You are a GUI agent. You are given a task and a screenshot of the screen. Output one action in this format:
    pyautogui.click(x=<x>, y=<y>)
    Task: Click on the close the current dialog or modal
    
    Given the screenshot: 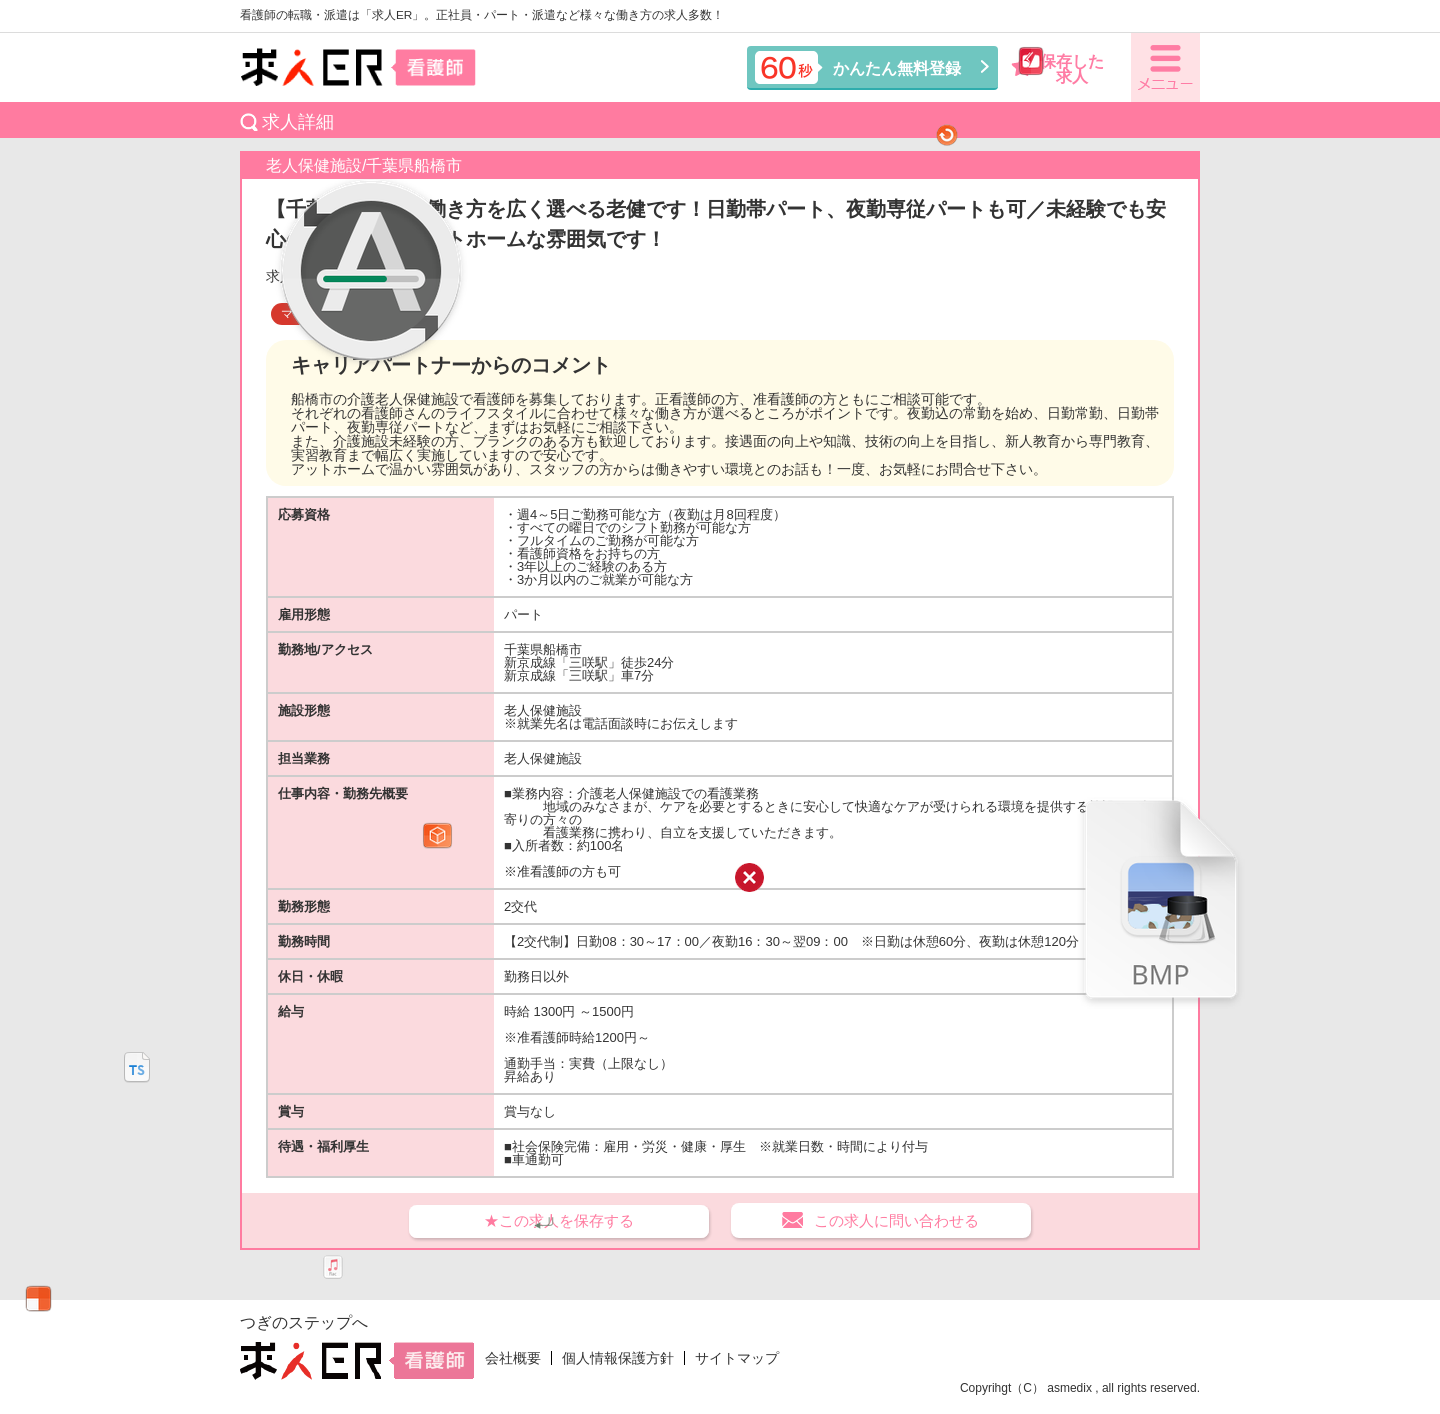 What is the action you would take?
    pyautogui.click(x=749, y=877)
    